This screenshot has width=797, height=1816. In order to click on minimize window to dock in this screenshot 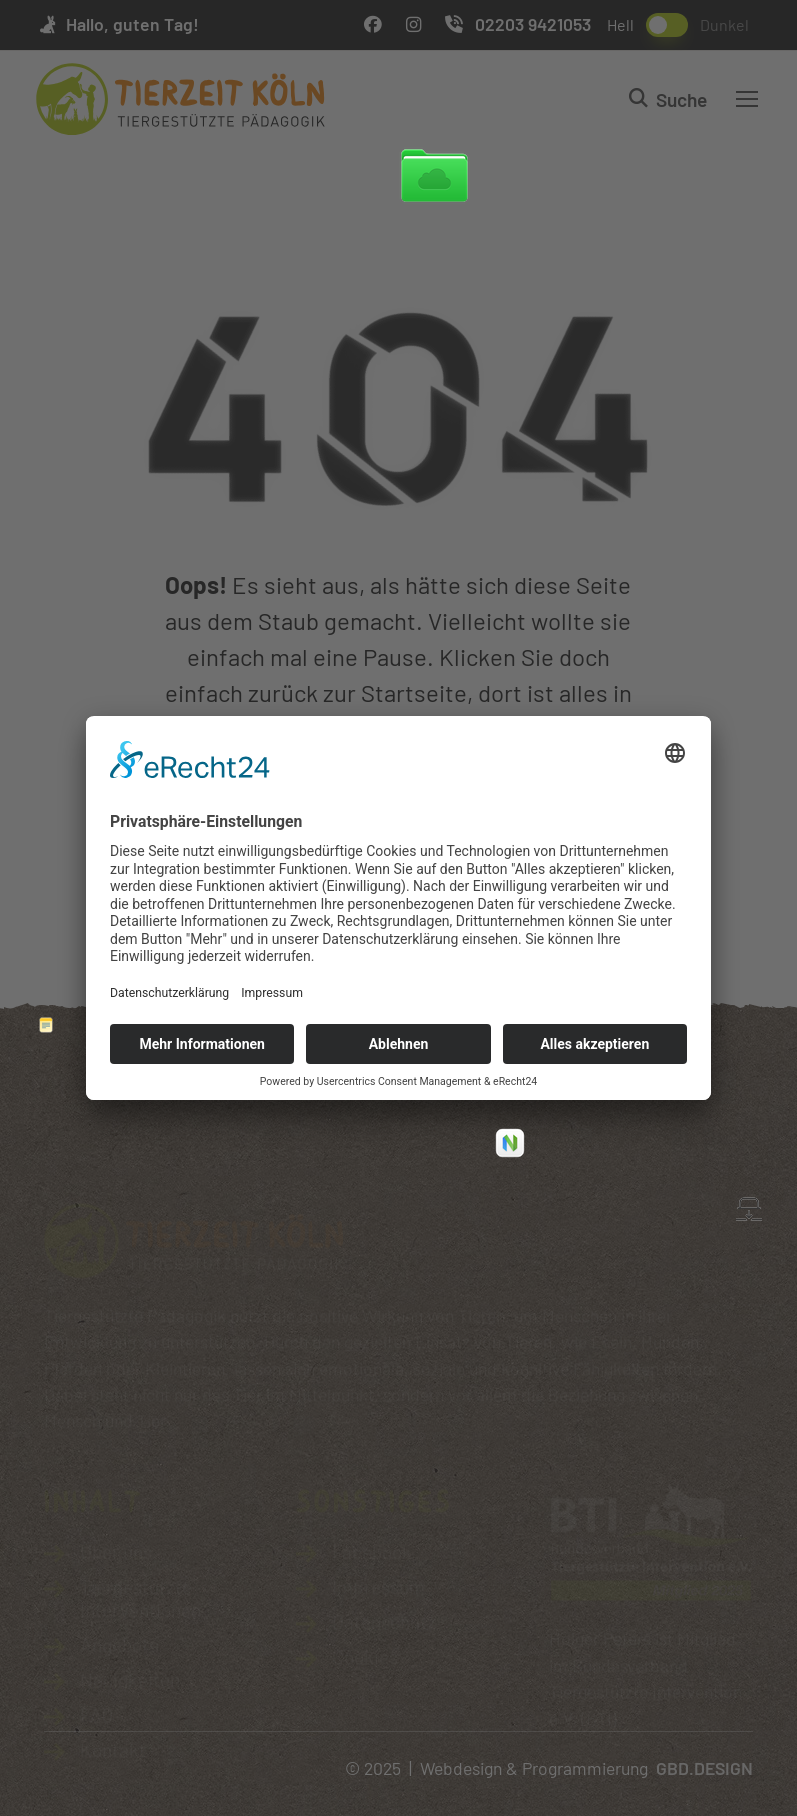, I will do `click(749, 1209)`.